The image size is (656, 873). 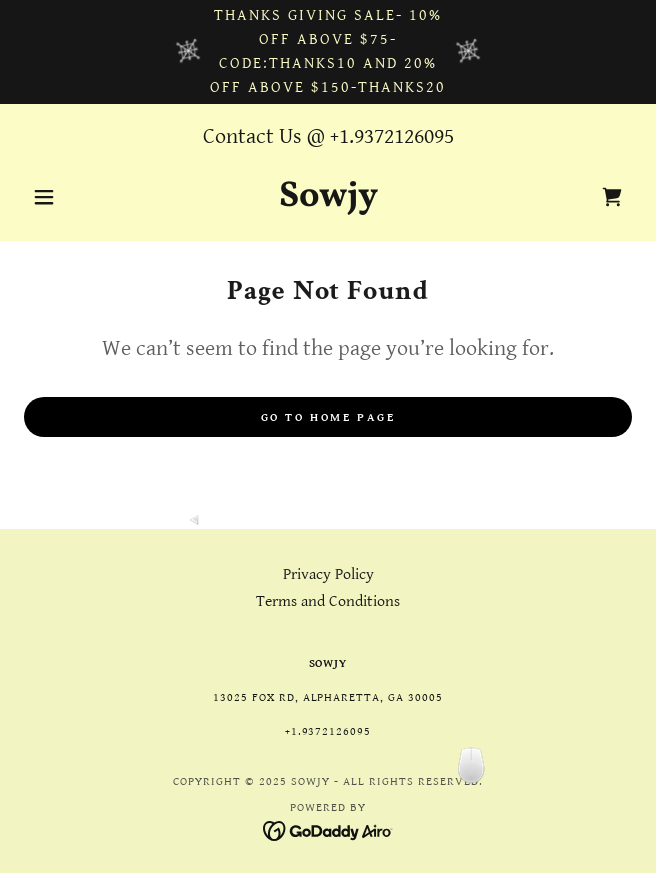 I want to click on mouse input device settings, so click(x=471, y=765).